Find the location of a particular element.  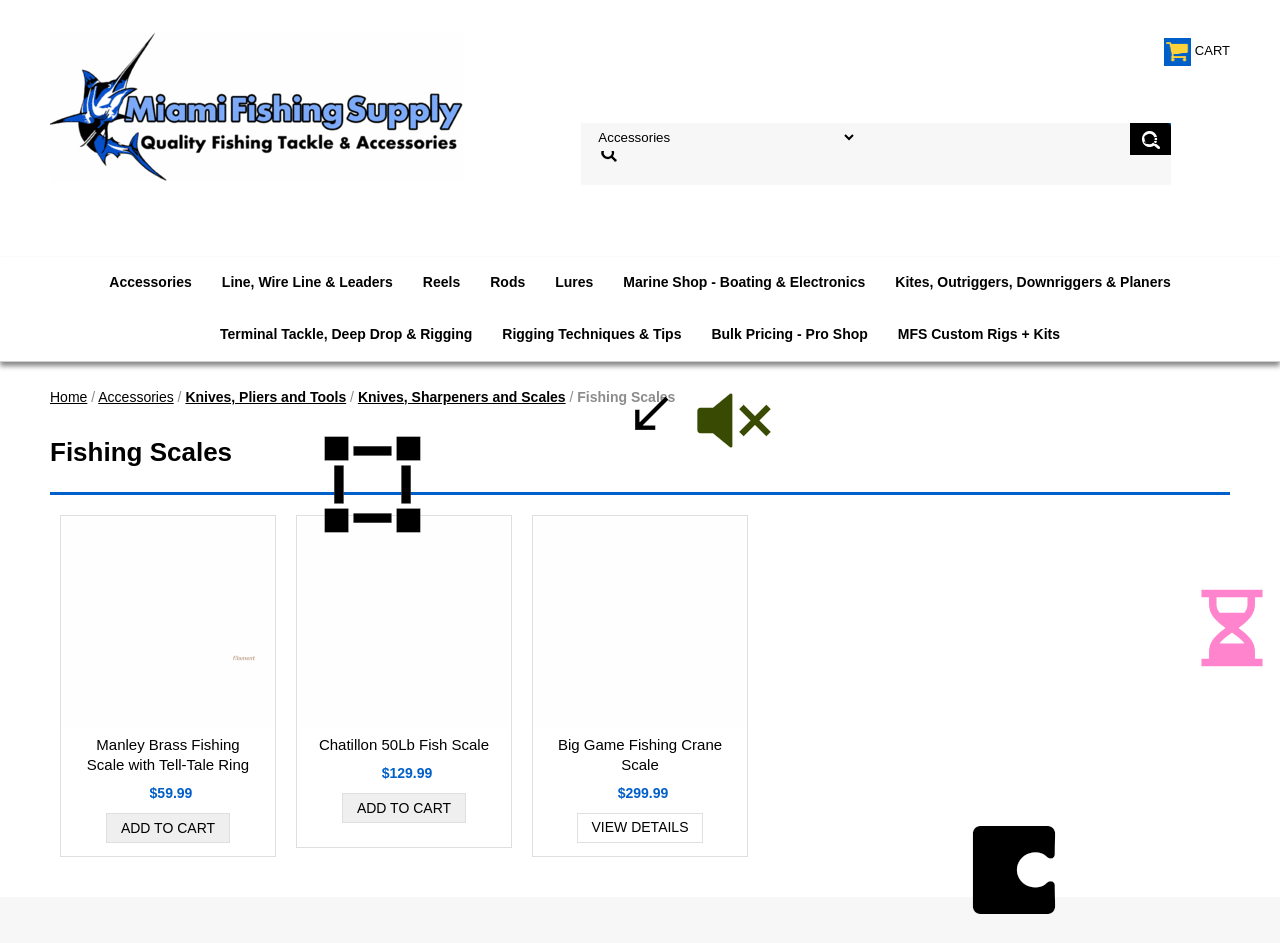

open coda document is located at coordinates (1014, 870).